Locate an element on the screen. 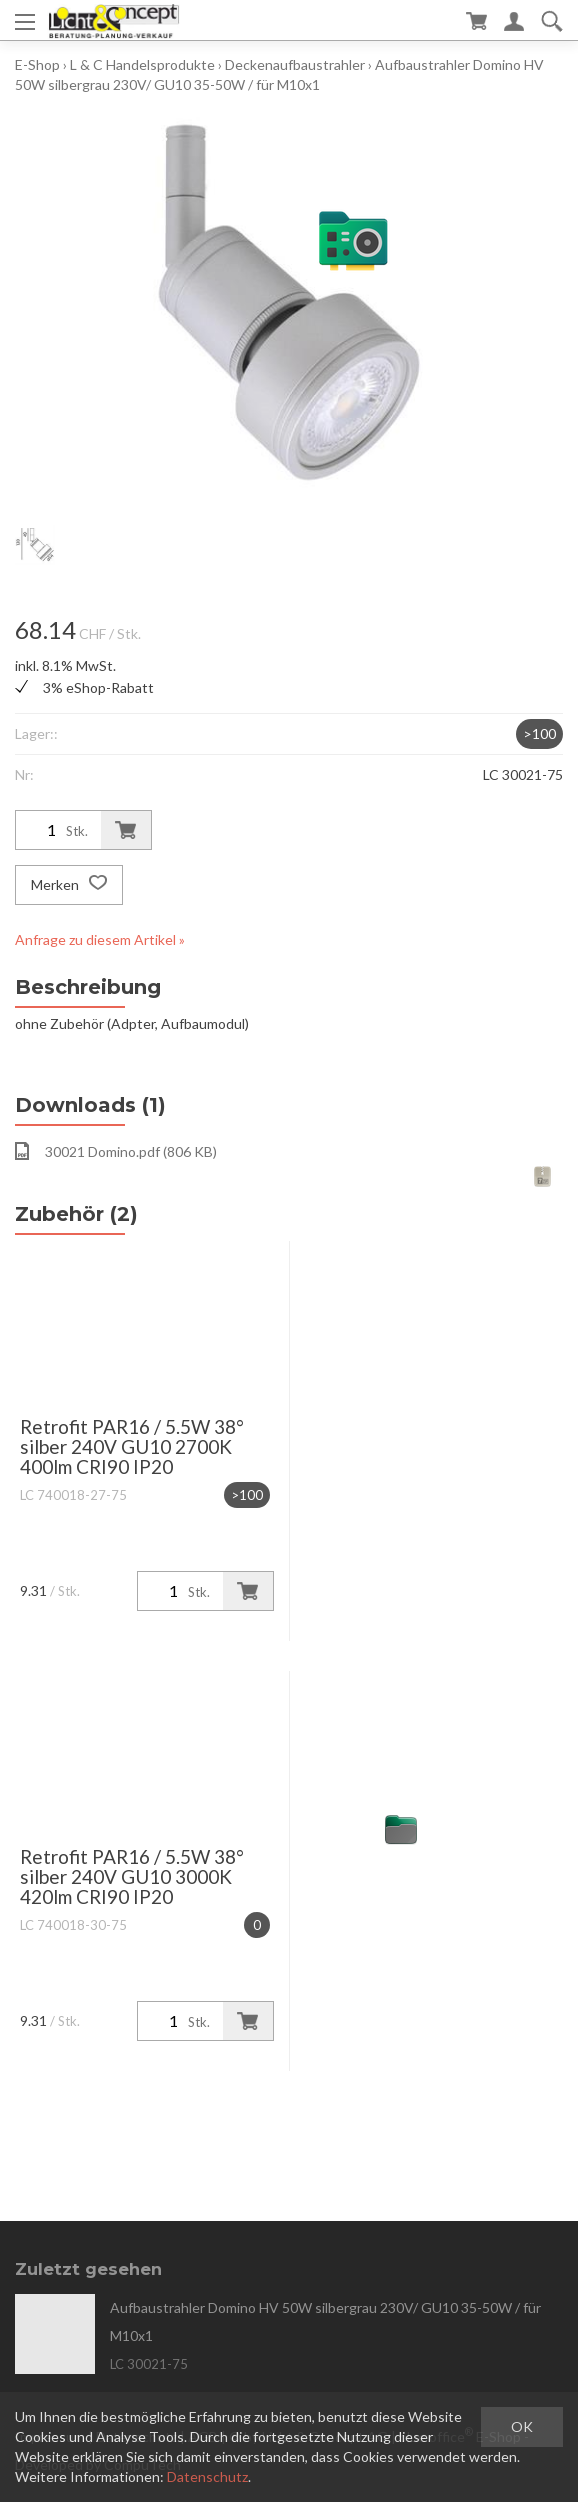  drop files here to move them into this folder is located at coordinates (401, 1829).